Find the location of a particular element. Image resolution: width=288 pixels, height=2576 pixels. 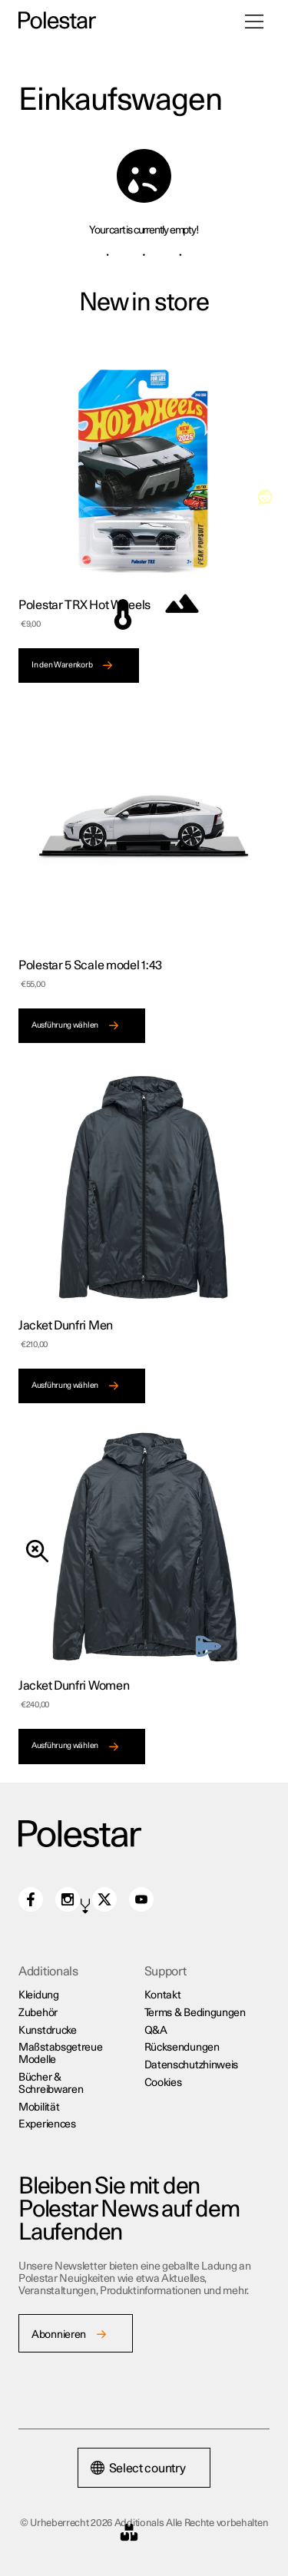

launch or deploy an application is located at coordinates (209, 1646).